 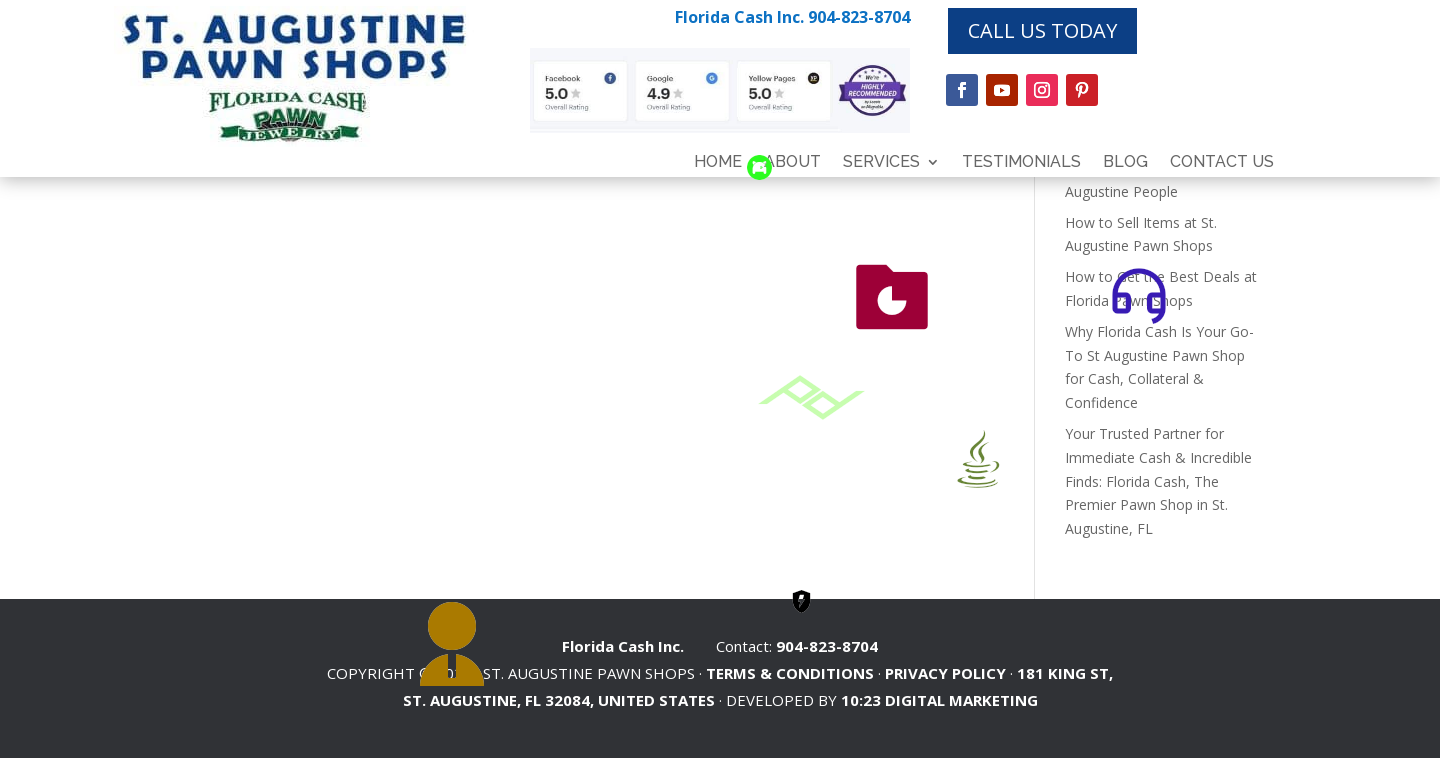 What do you see at coordinates (811, 397) in the screenshot?
I see `Peak Design brand logo` at bounding box center [811, 397].